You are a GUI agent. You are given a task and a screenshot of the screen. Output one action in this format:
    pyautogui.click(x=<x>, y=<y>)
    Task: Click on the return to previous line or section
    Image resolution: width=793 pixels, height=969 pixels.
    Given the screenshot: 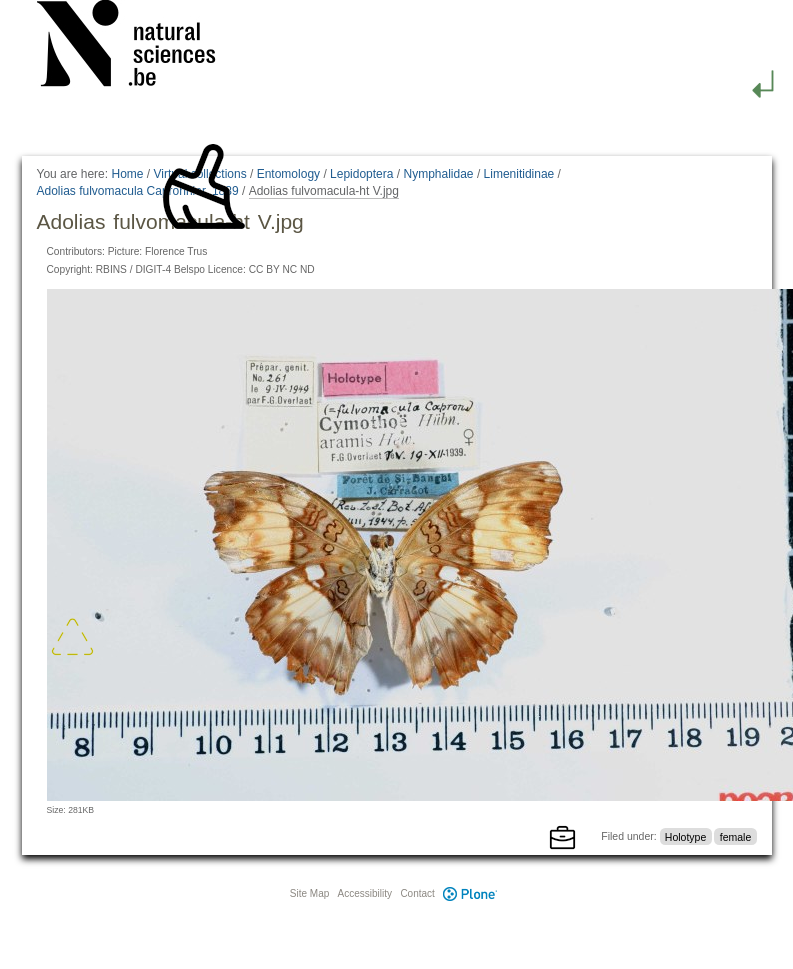 What is the action you would take?
    pyautogui.click(x=764, y=84)
    